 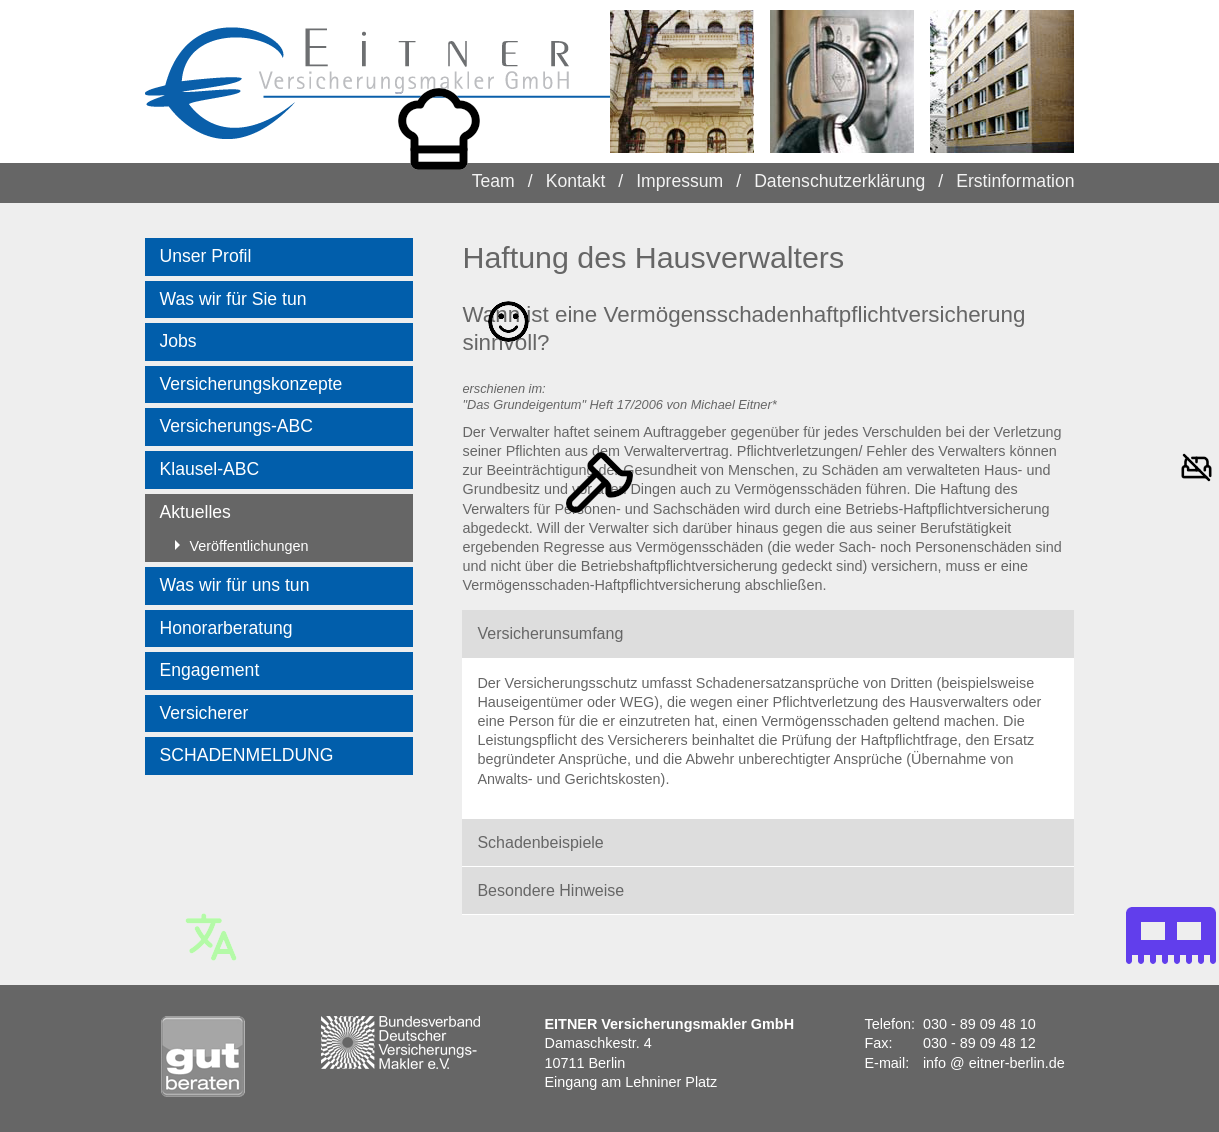 I want to click on add an emoji or reaction to a message, so click(x=508, y=321).